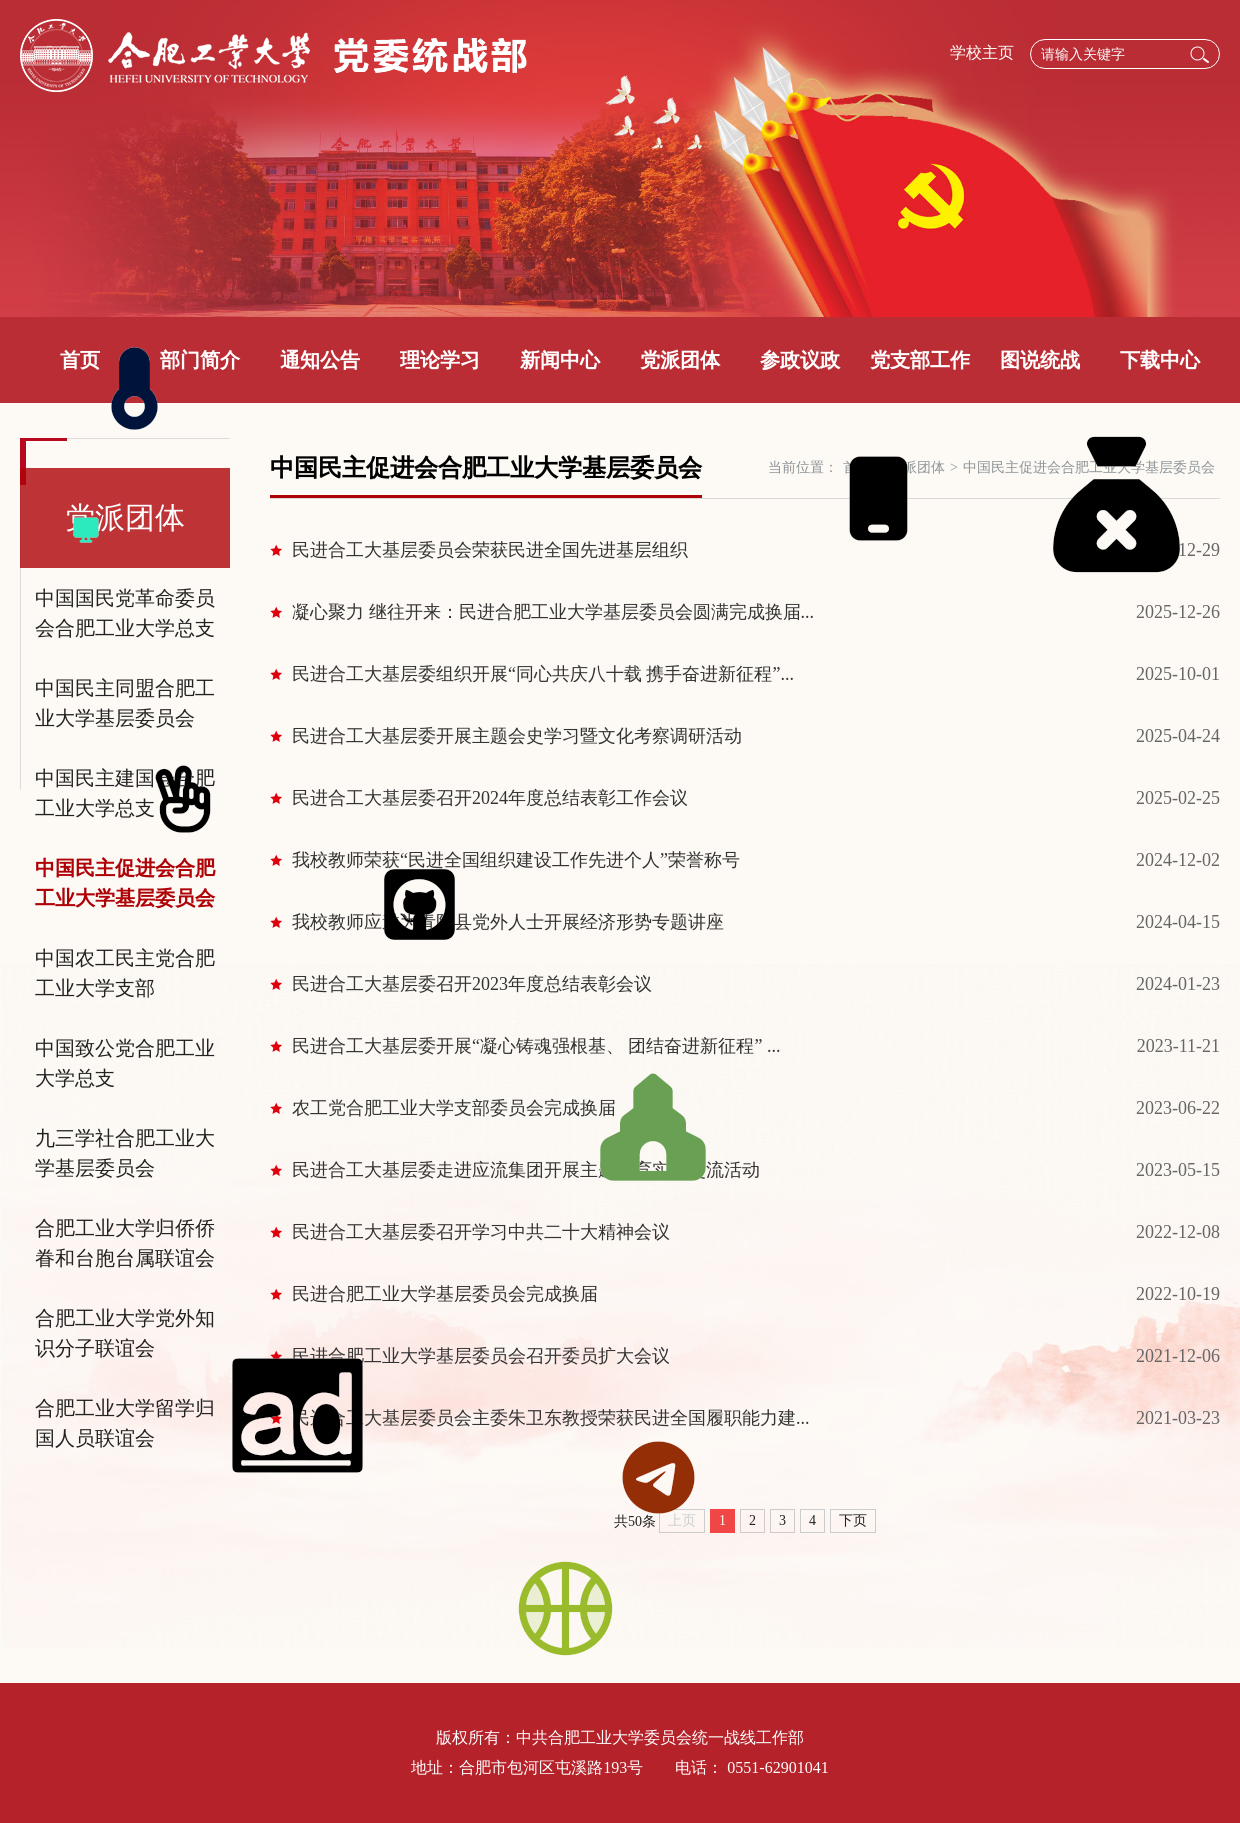 The image size is (1240, 1823). I want to click on find nearby places of worship, so click(653, 1128).